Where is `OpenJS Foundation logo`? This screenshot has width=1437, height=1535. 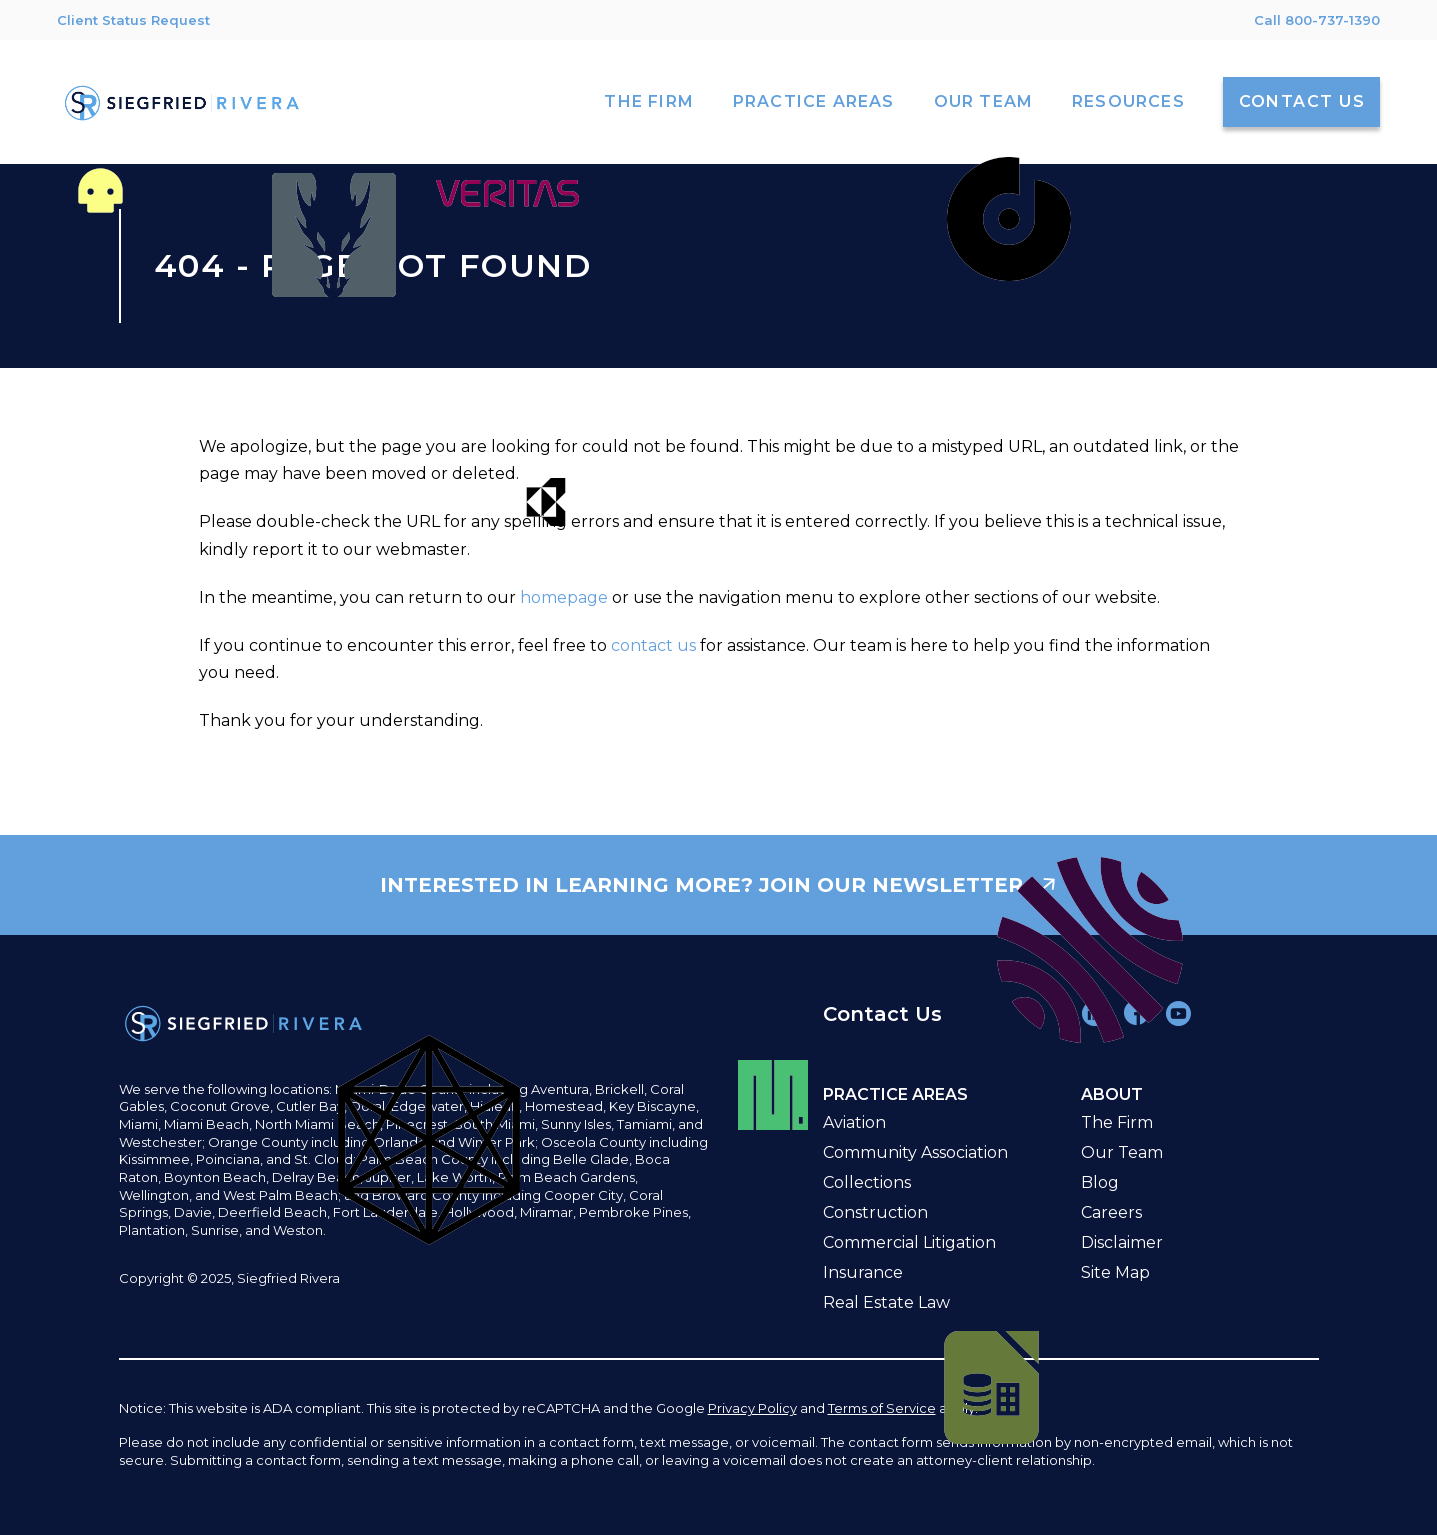 OpenJS Foundation logo is located at coordinates (429, 1140).